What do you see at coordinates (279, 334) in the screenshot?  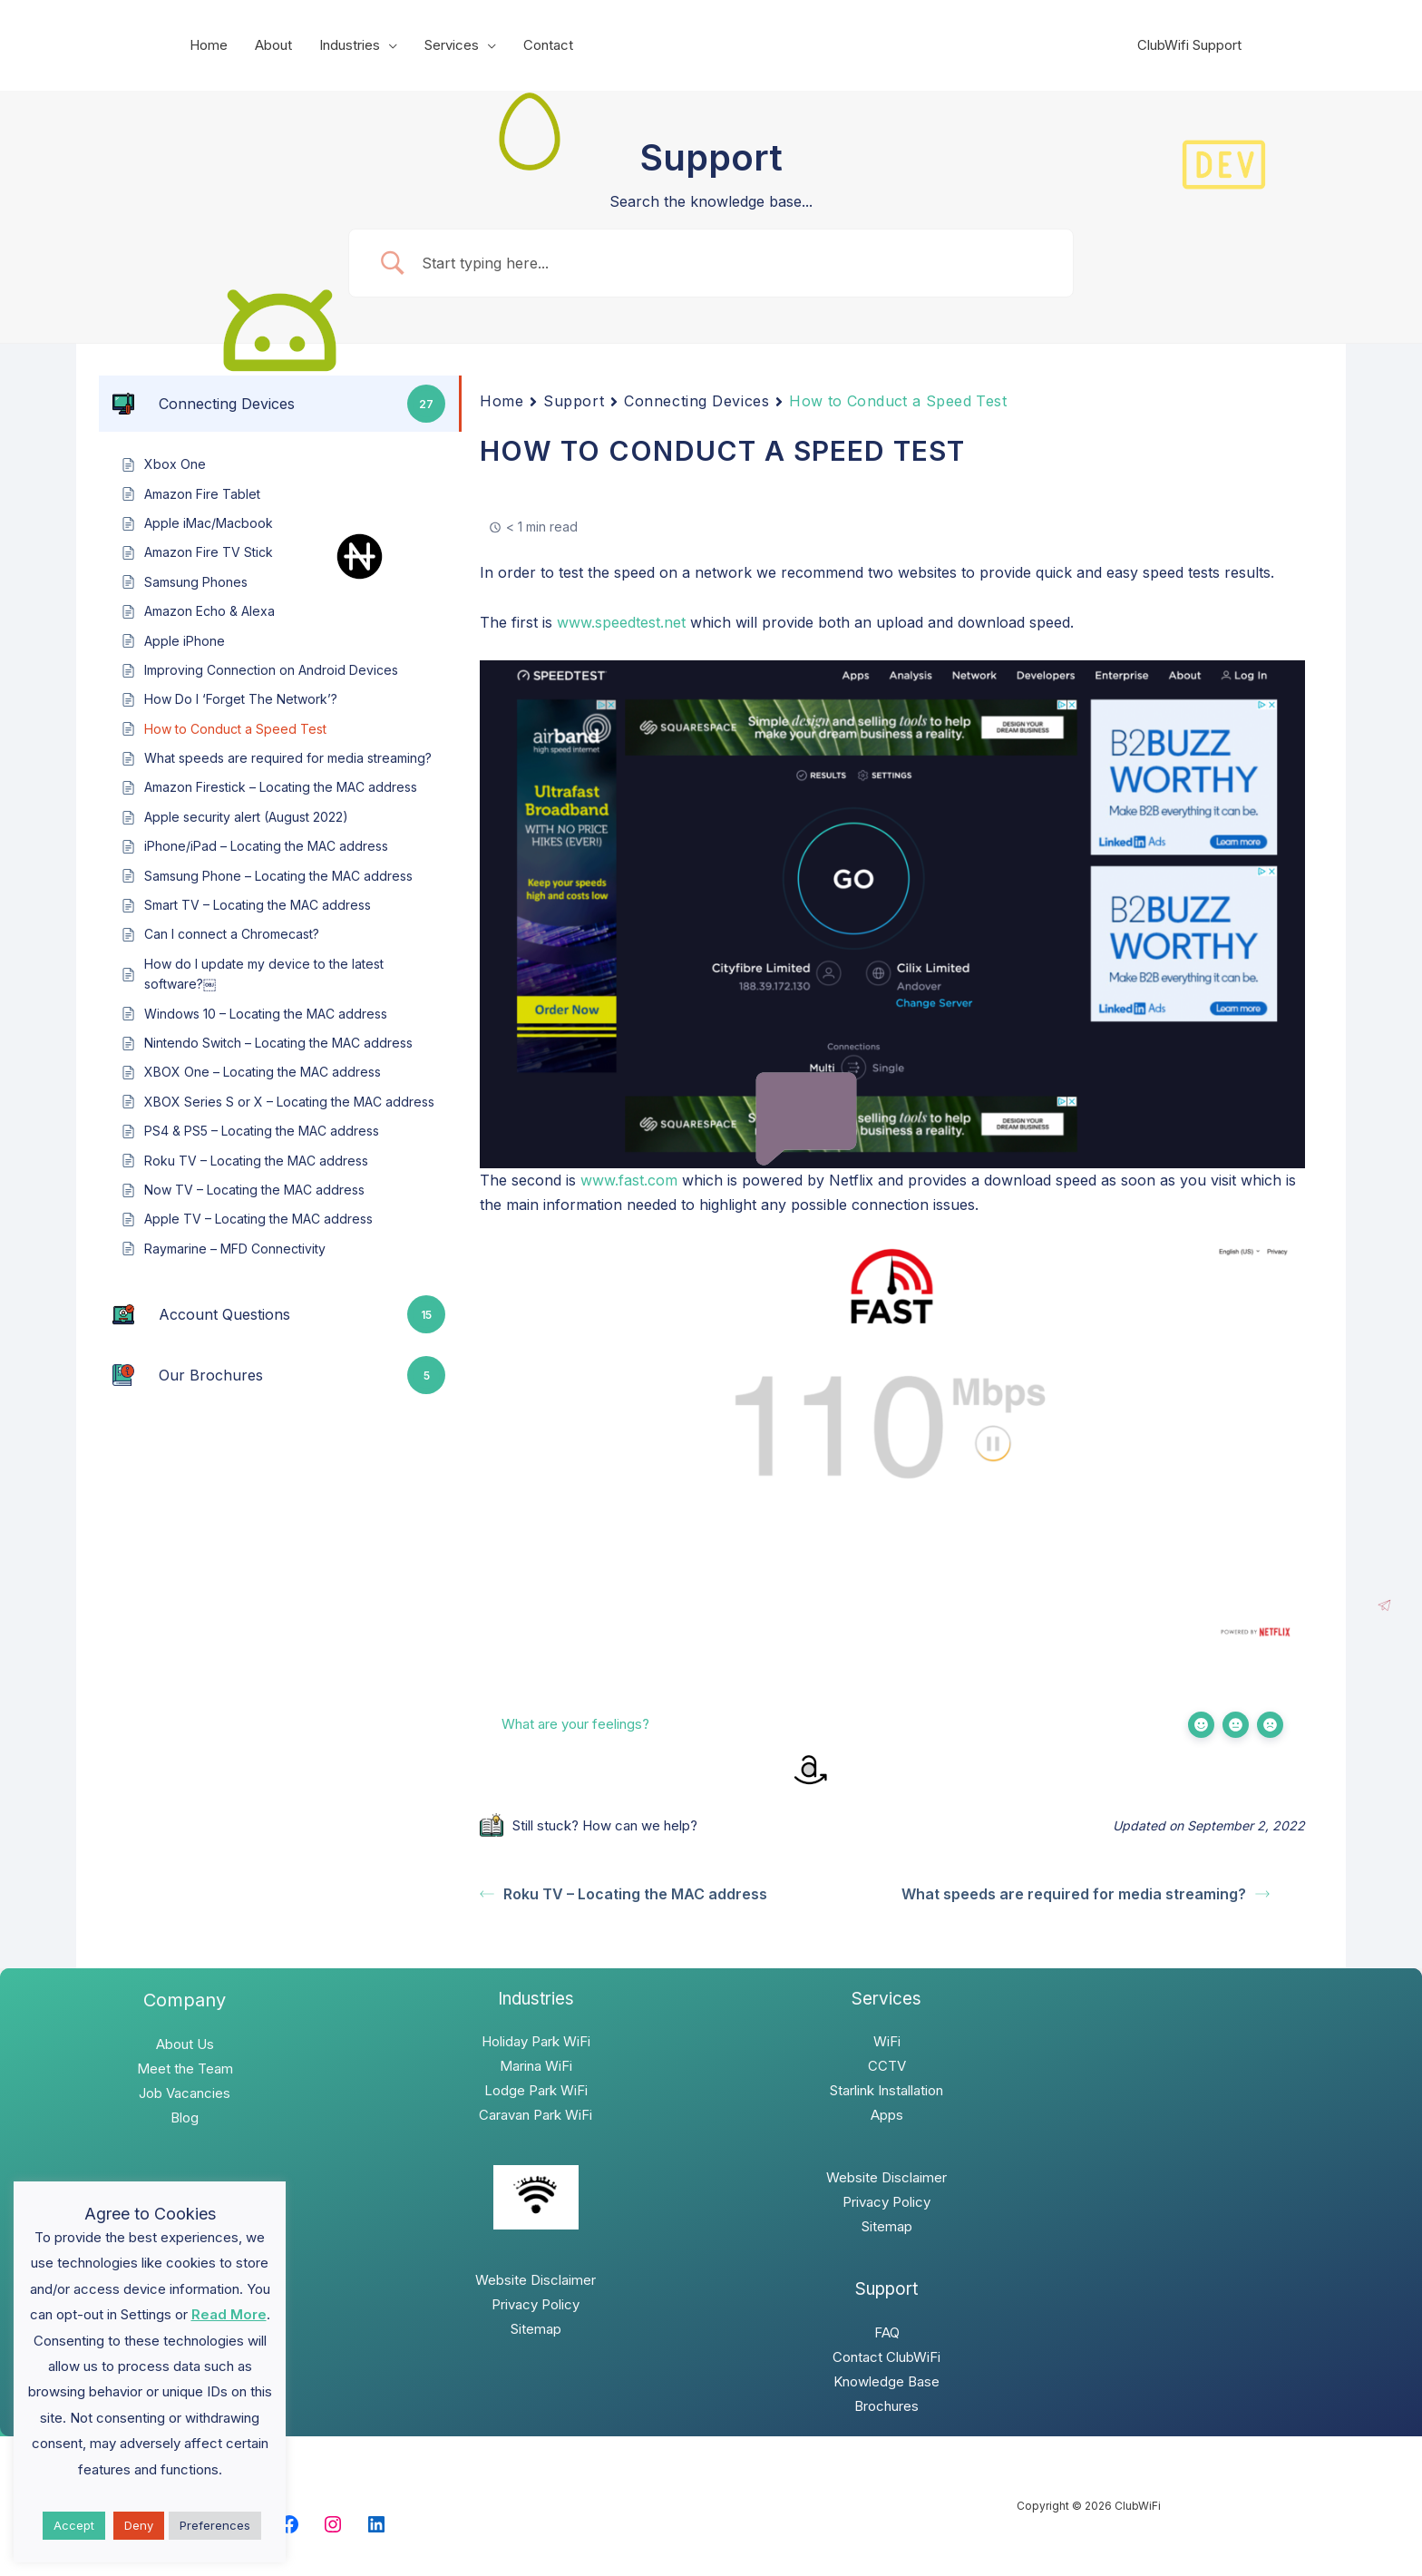 I see `android device or operating system indicator` at bounding box center [279, 334].